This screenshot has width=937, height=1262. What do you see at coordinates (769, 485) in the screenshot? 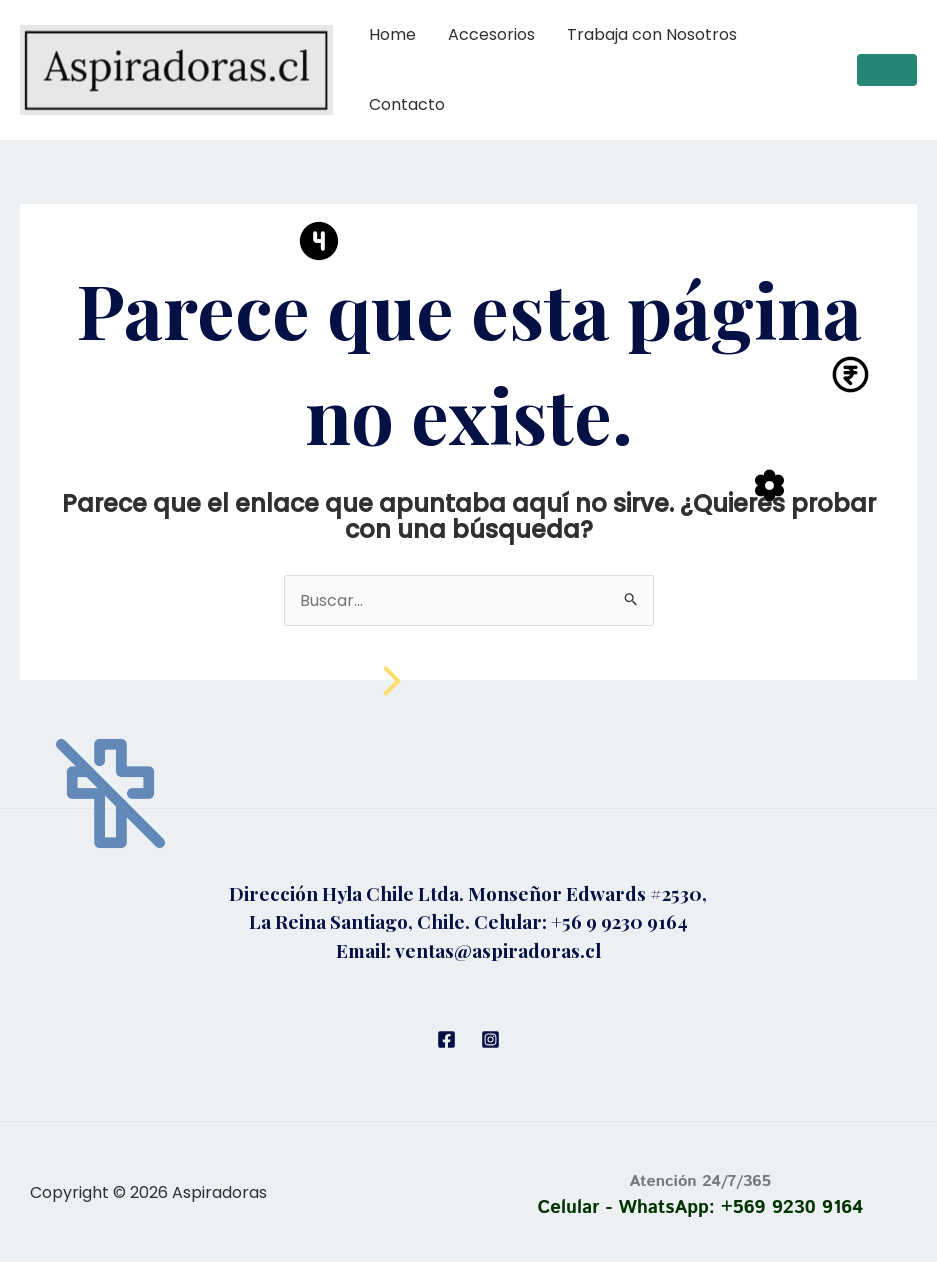
I see `access garden or plant-related features` at bounding box center [769, 485].